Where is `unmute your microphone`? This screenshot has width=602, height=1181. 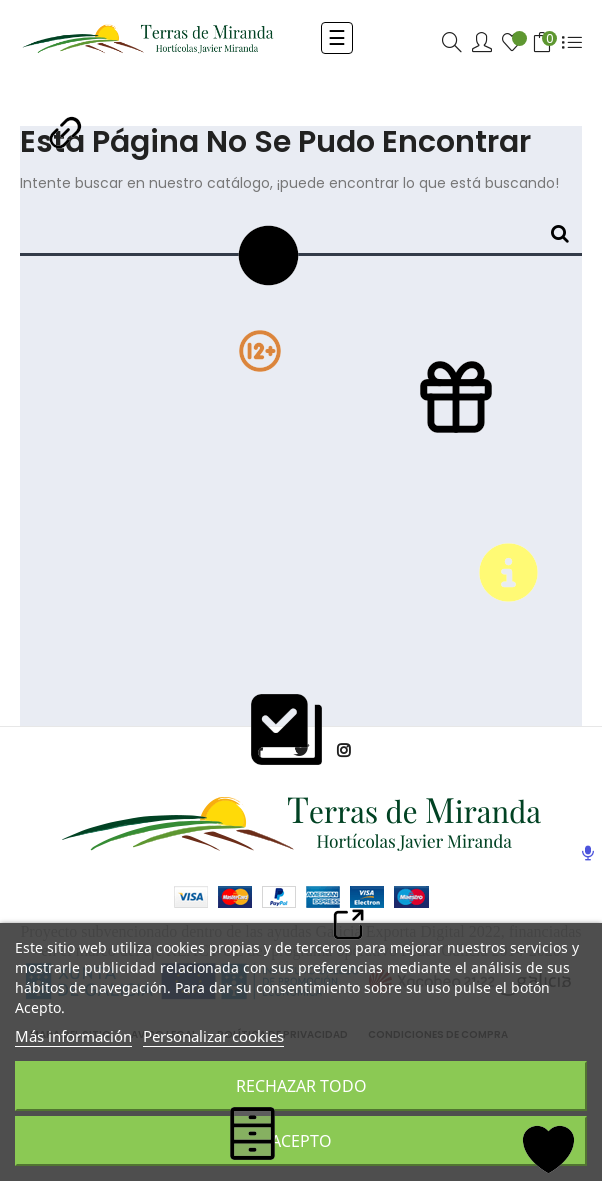
unmute your microphone is located at coordinates (588, 853).